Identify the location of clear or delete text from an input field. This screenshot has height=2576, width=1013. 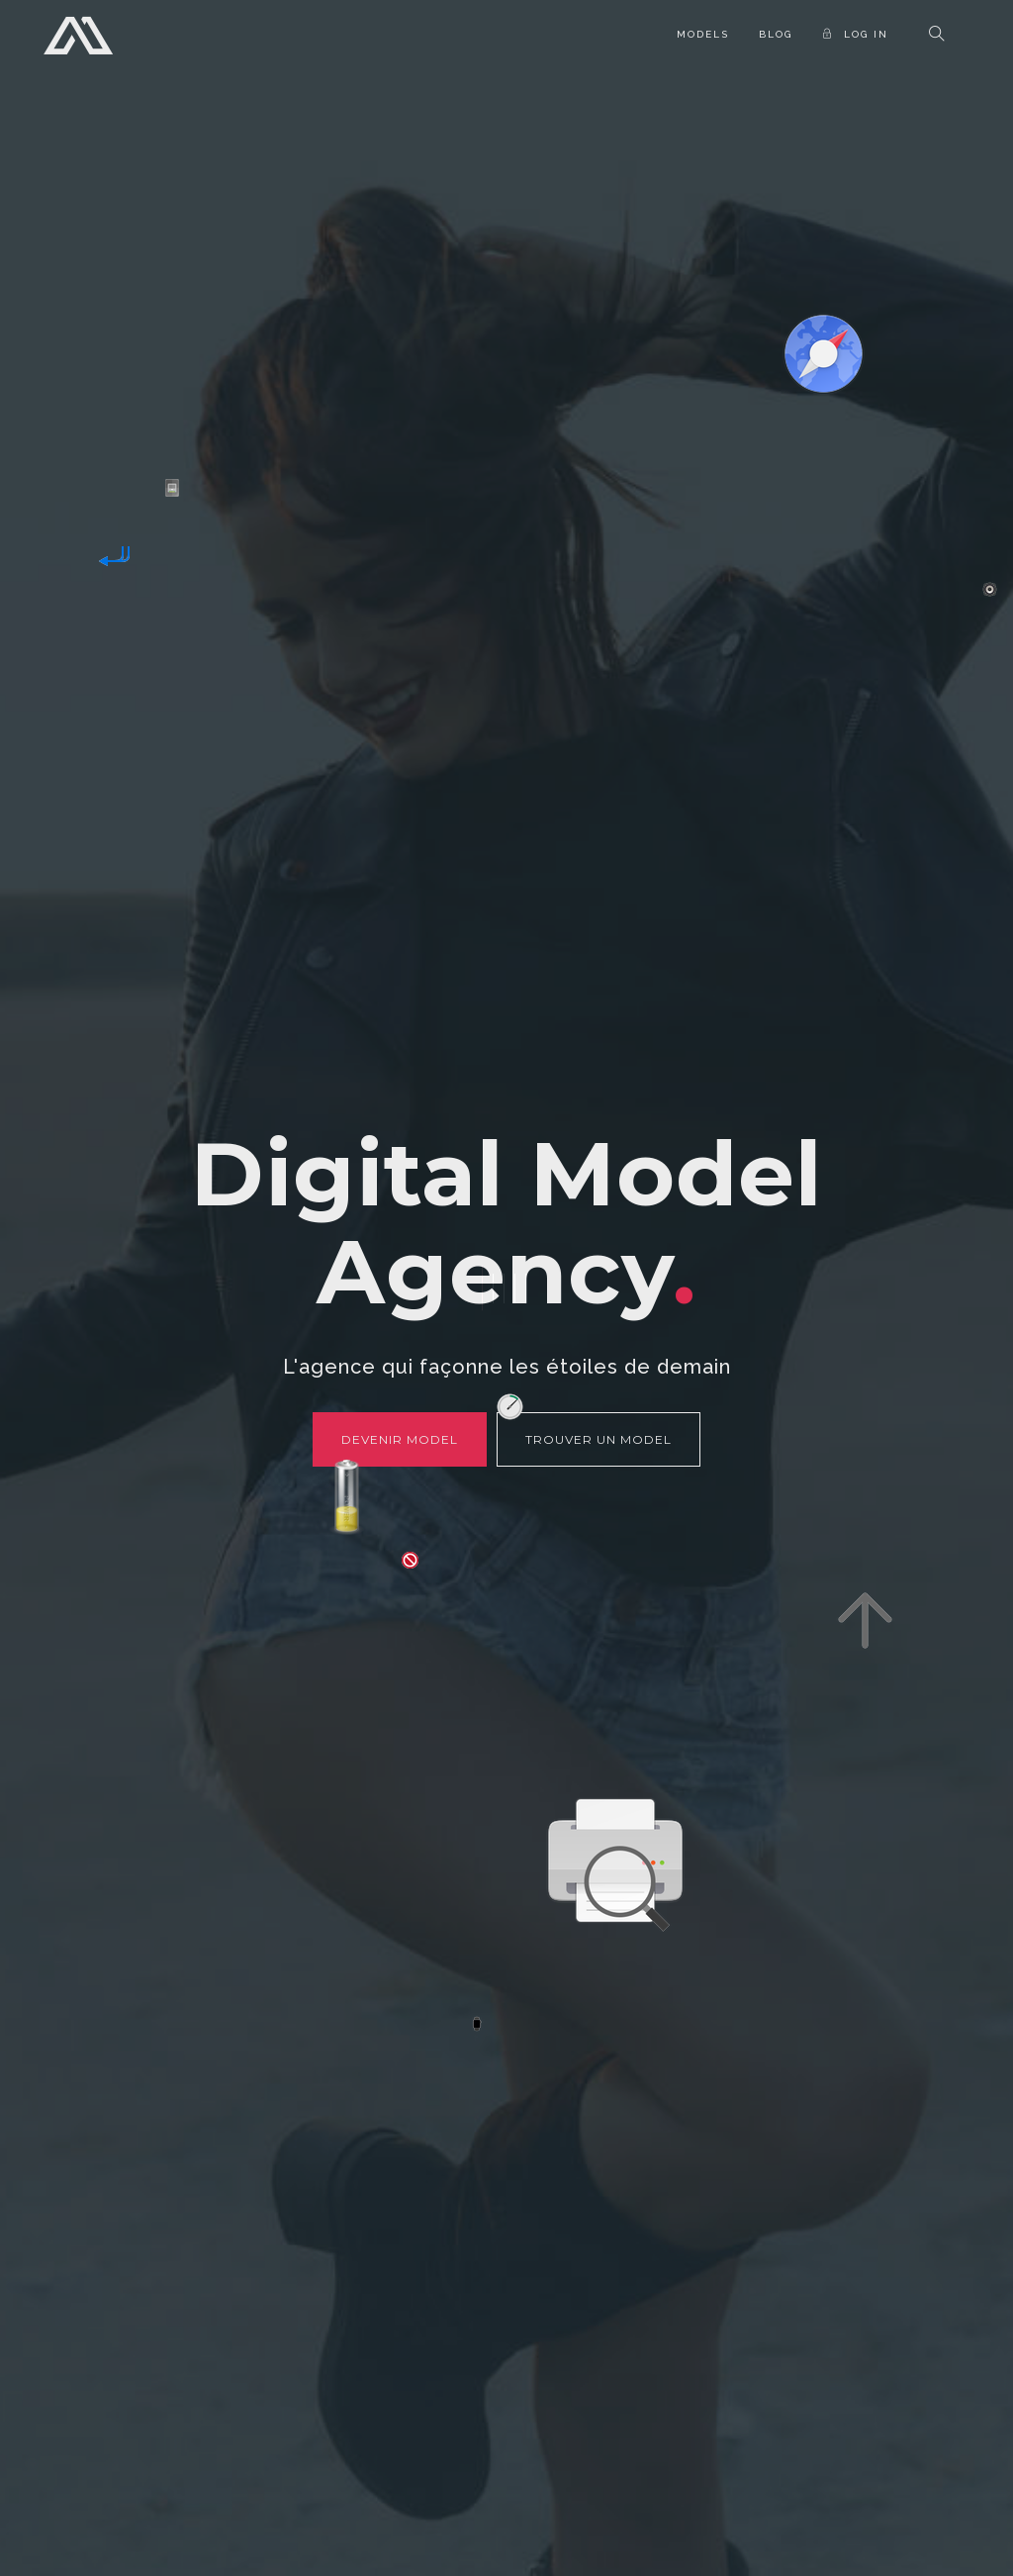
(410, 1560).